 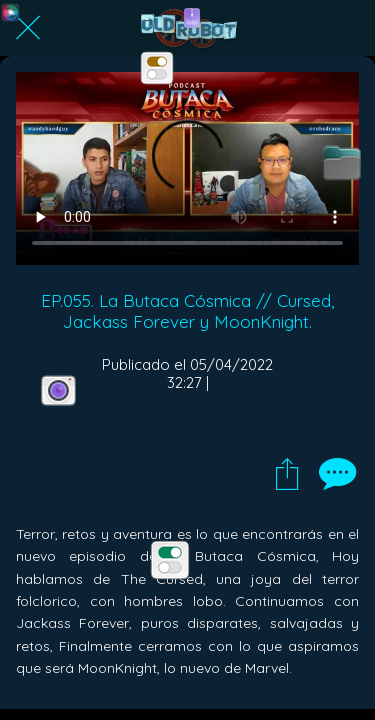 What do you see at coordinates (58, 390) in the screenshot?
I see `open the camera app` at bounding box center [58, 390].